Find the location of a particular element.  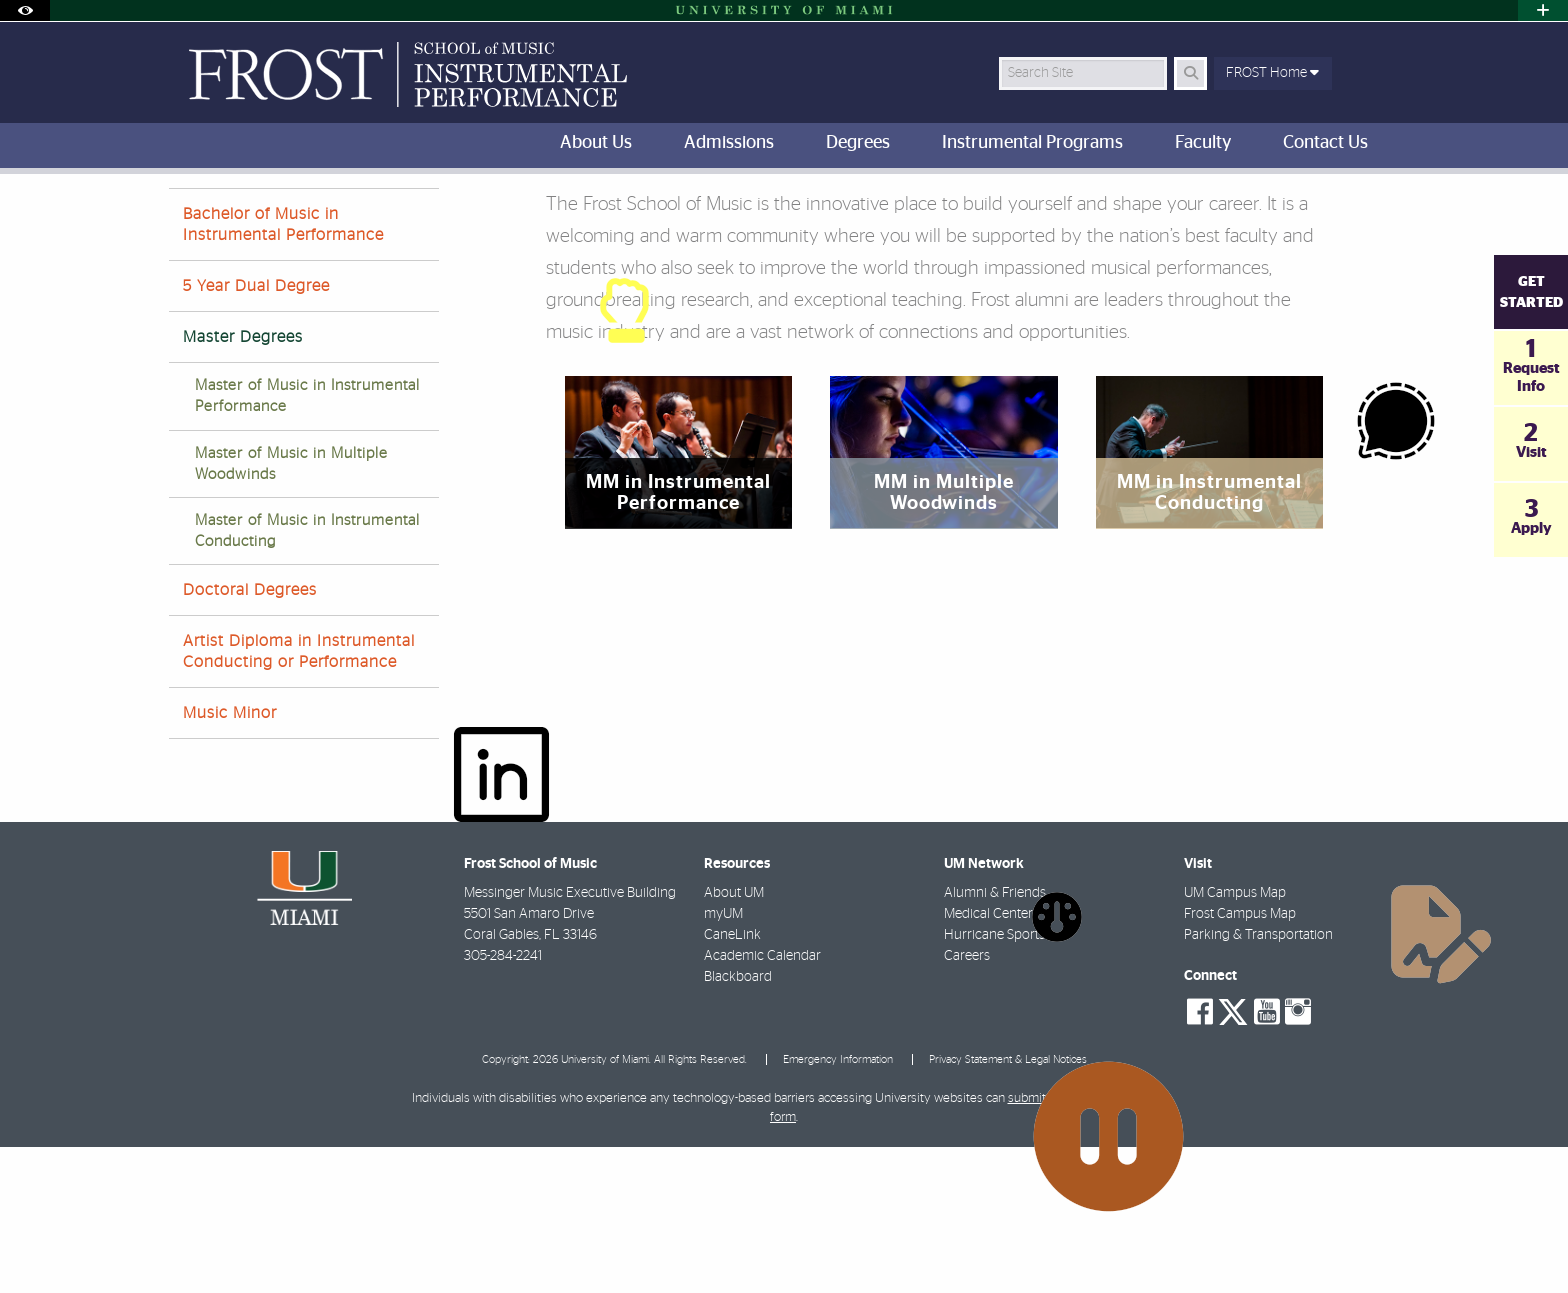

indicate a fist bump or greeting gesture is located at coordinates (624, 310).